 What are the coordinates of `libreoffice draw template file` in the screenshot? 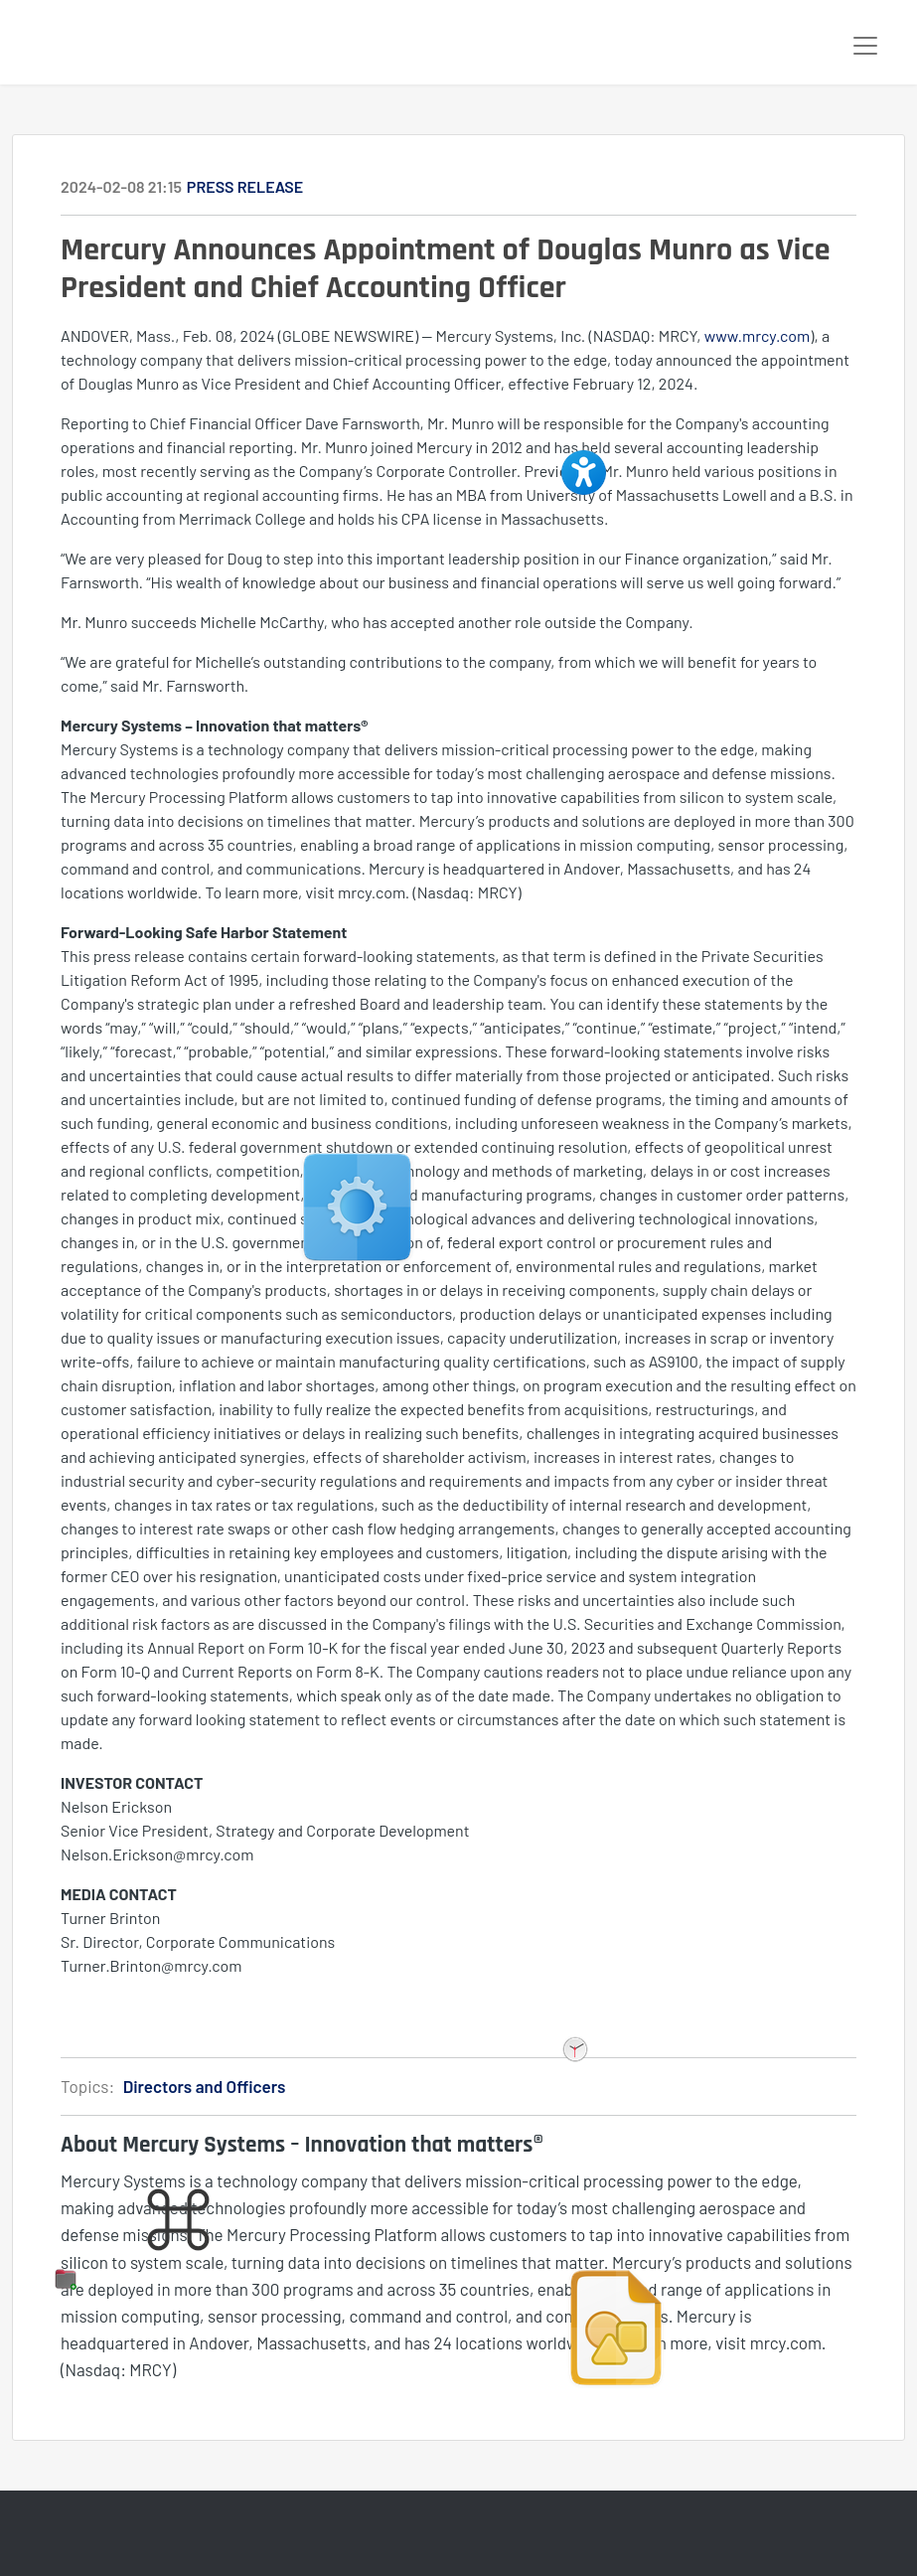 It's located at (616, 2328).